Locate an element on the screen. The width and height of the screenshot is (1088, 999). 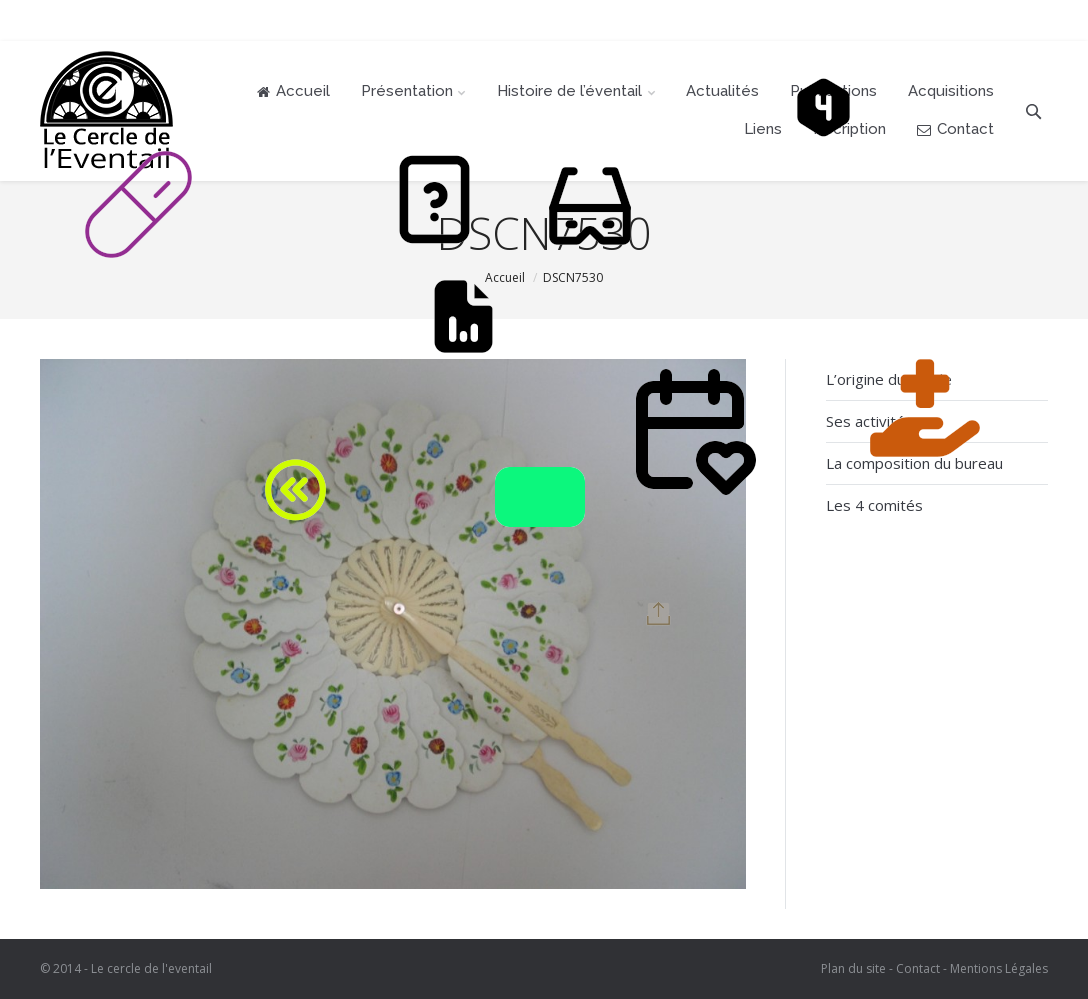
view file analytics or statistics is located at coordinates (463, 316).